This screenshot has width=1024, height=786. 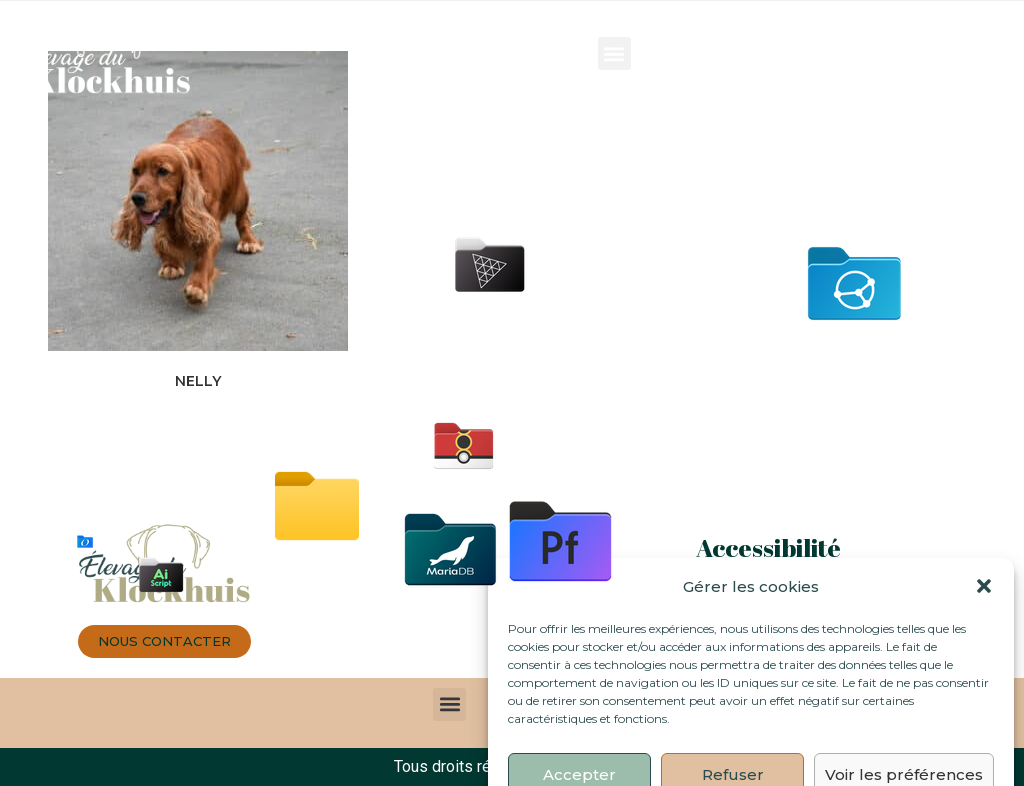 What do you see at coordinates (85, 542) in the screenshot?
I see `open the IObit application folder` at bounding box center [85, 542].